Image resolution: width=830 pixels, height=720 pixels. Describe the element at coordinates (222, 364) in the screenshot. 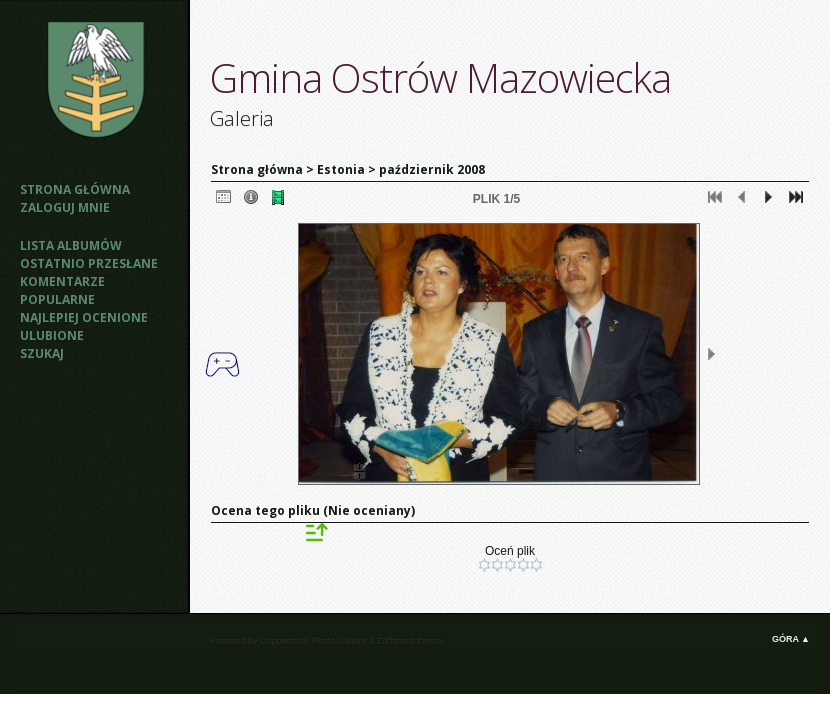

I see `access gaming features or games library` at that location.